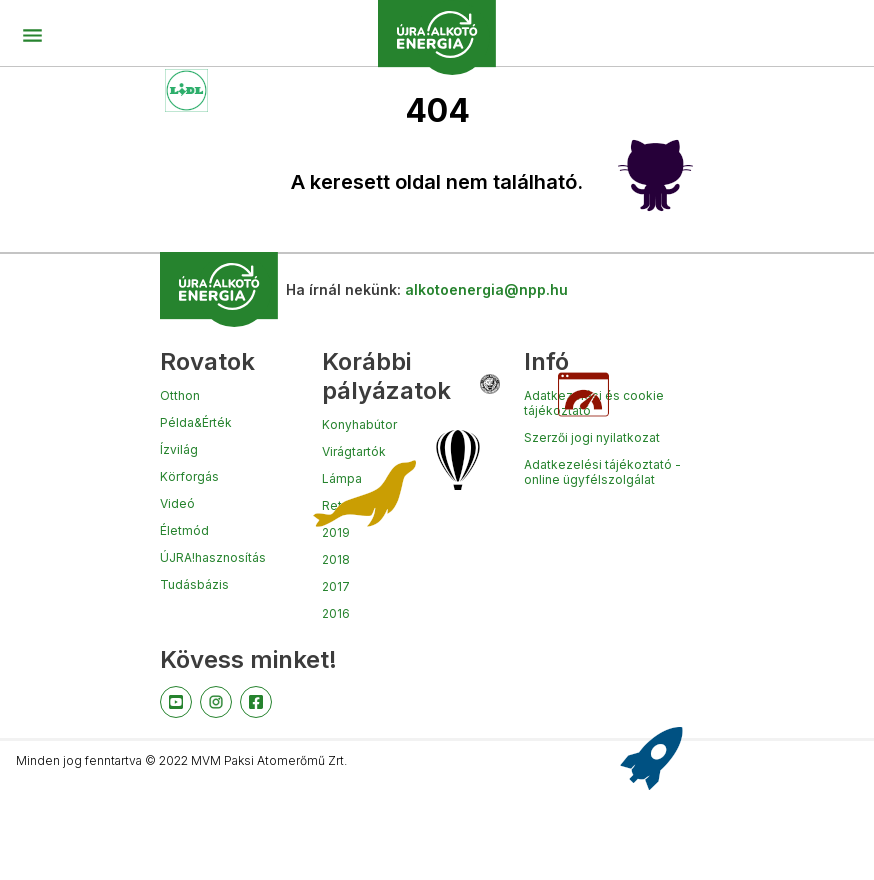  Describe the element at coordinates (364, 493) in the screenshot. I see `mariadb database service` at that location.